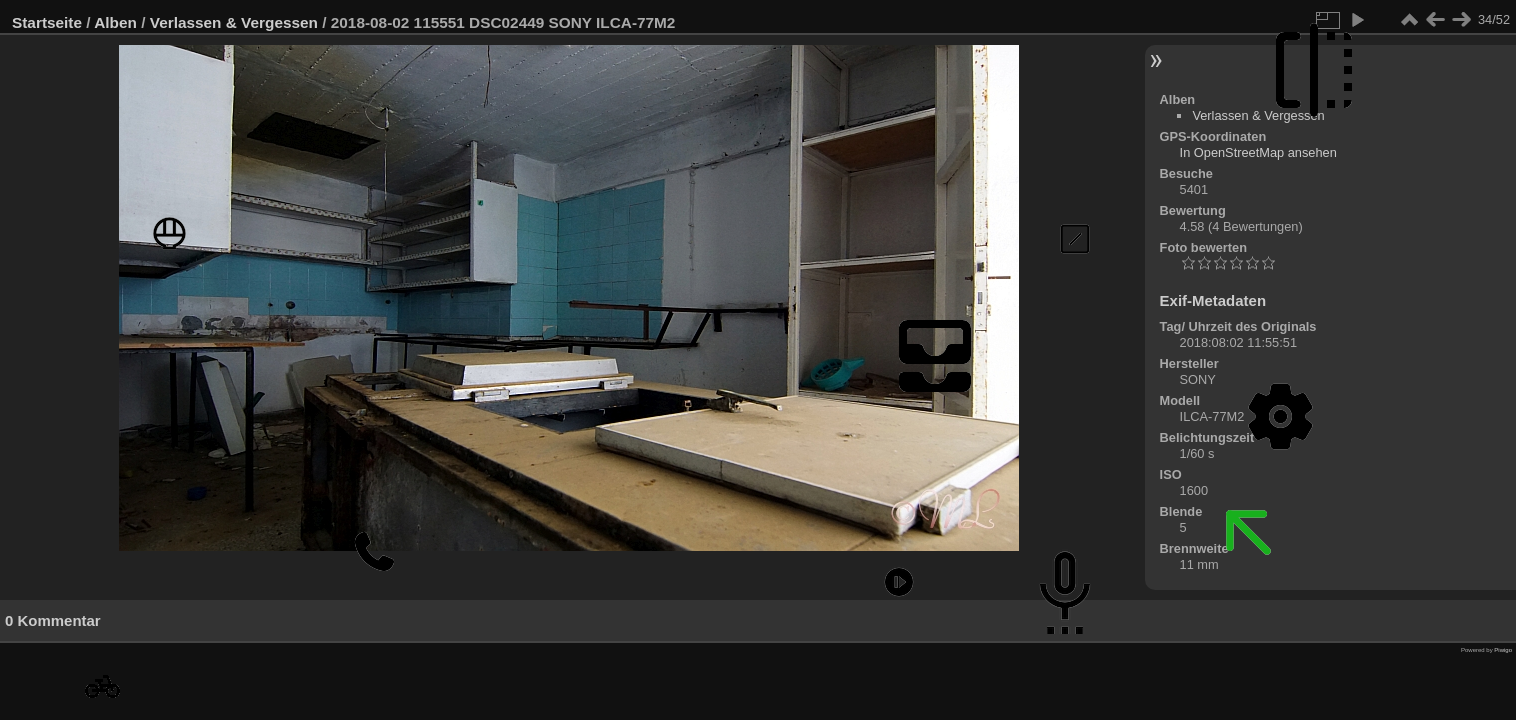 This screenshot has height=720, width=1516. I want to click on open settings menu, so click(1280, 416).